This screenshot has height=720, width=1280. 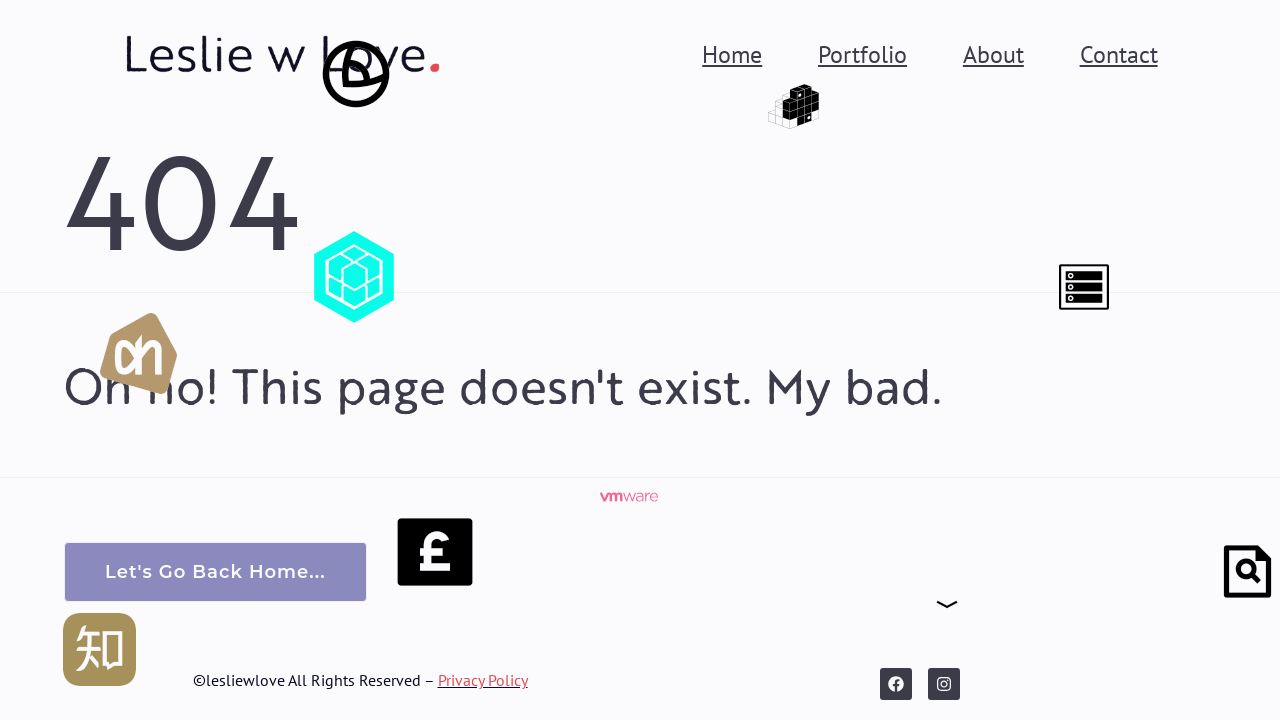 What do you see at coordinates (356, 74) in the screenshot?
I see `CoreOS logo` at bounding box center [356, 74].